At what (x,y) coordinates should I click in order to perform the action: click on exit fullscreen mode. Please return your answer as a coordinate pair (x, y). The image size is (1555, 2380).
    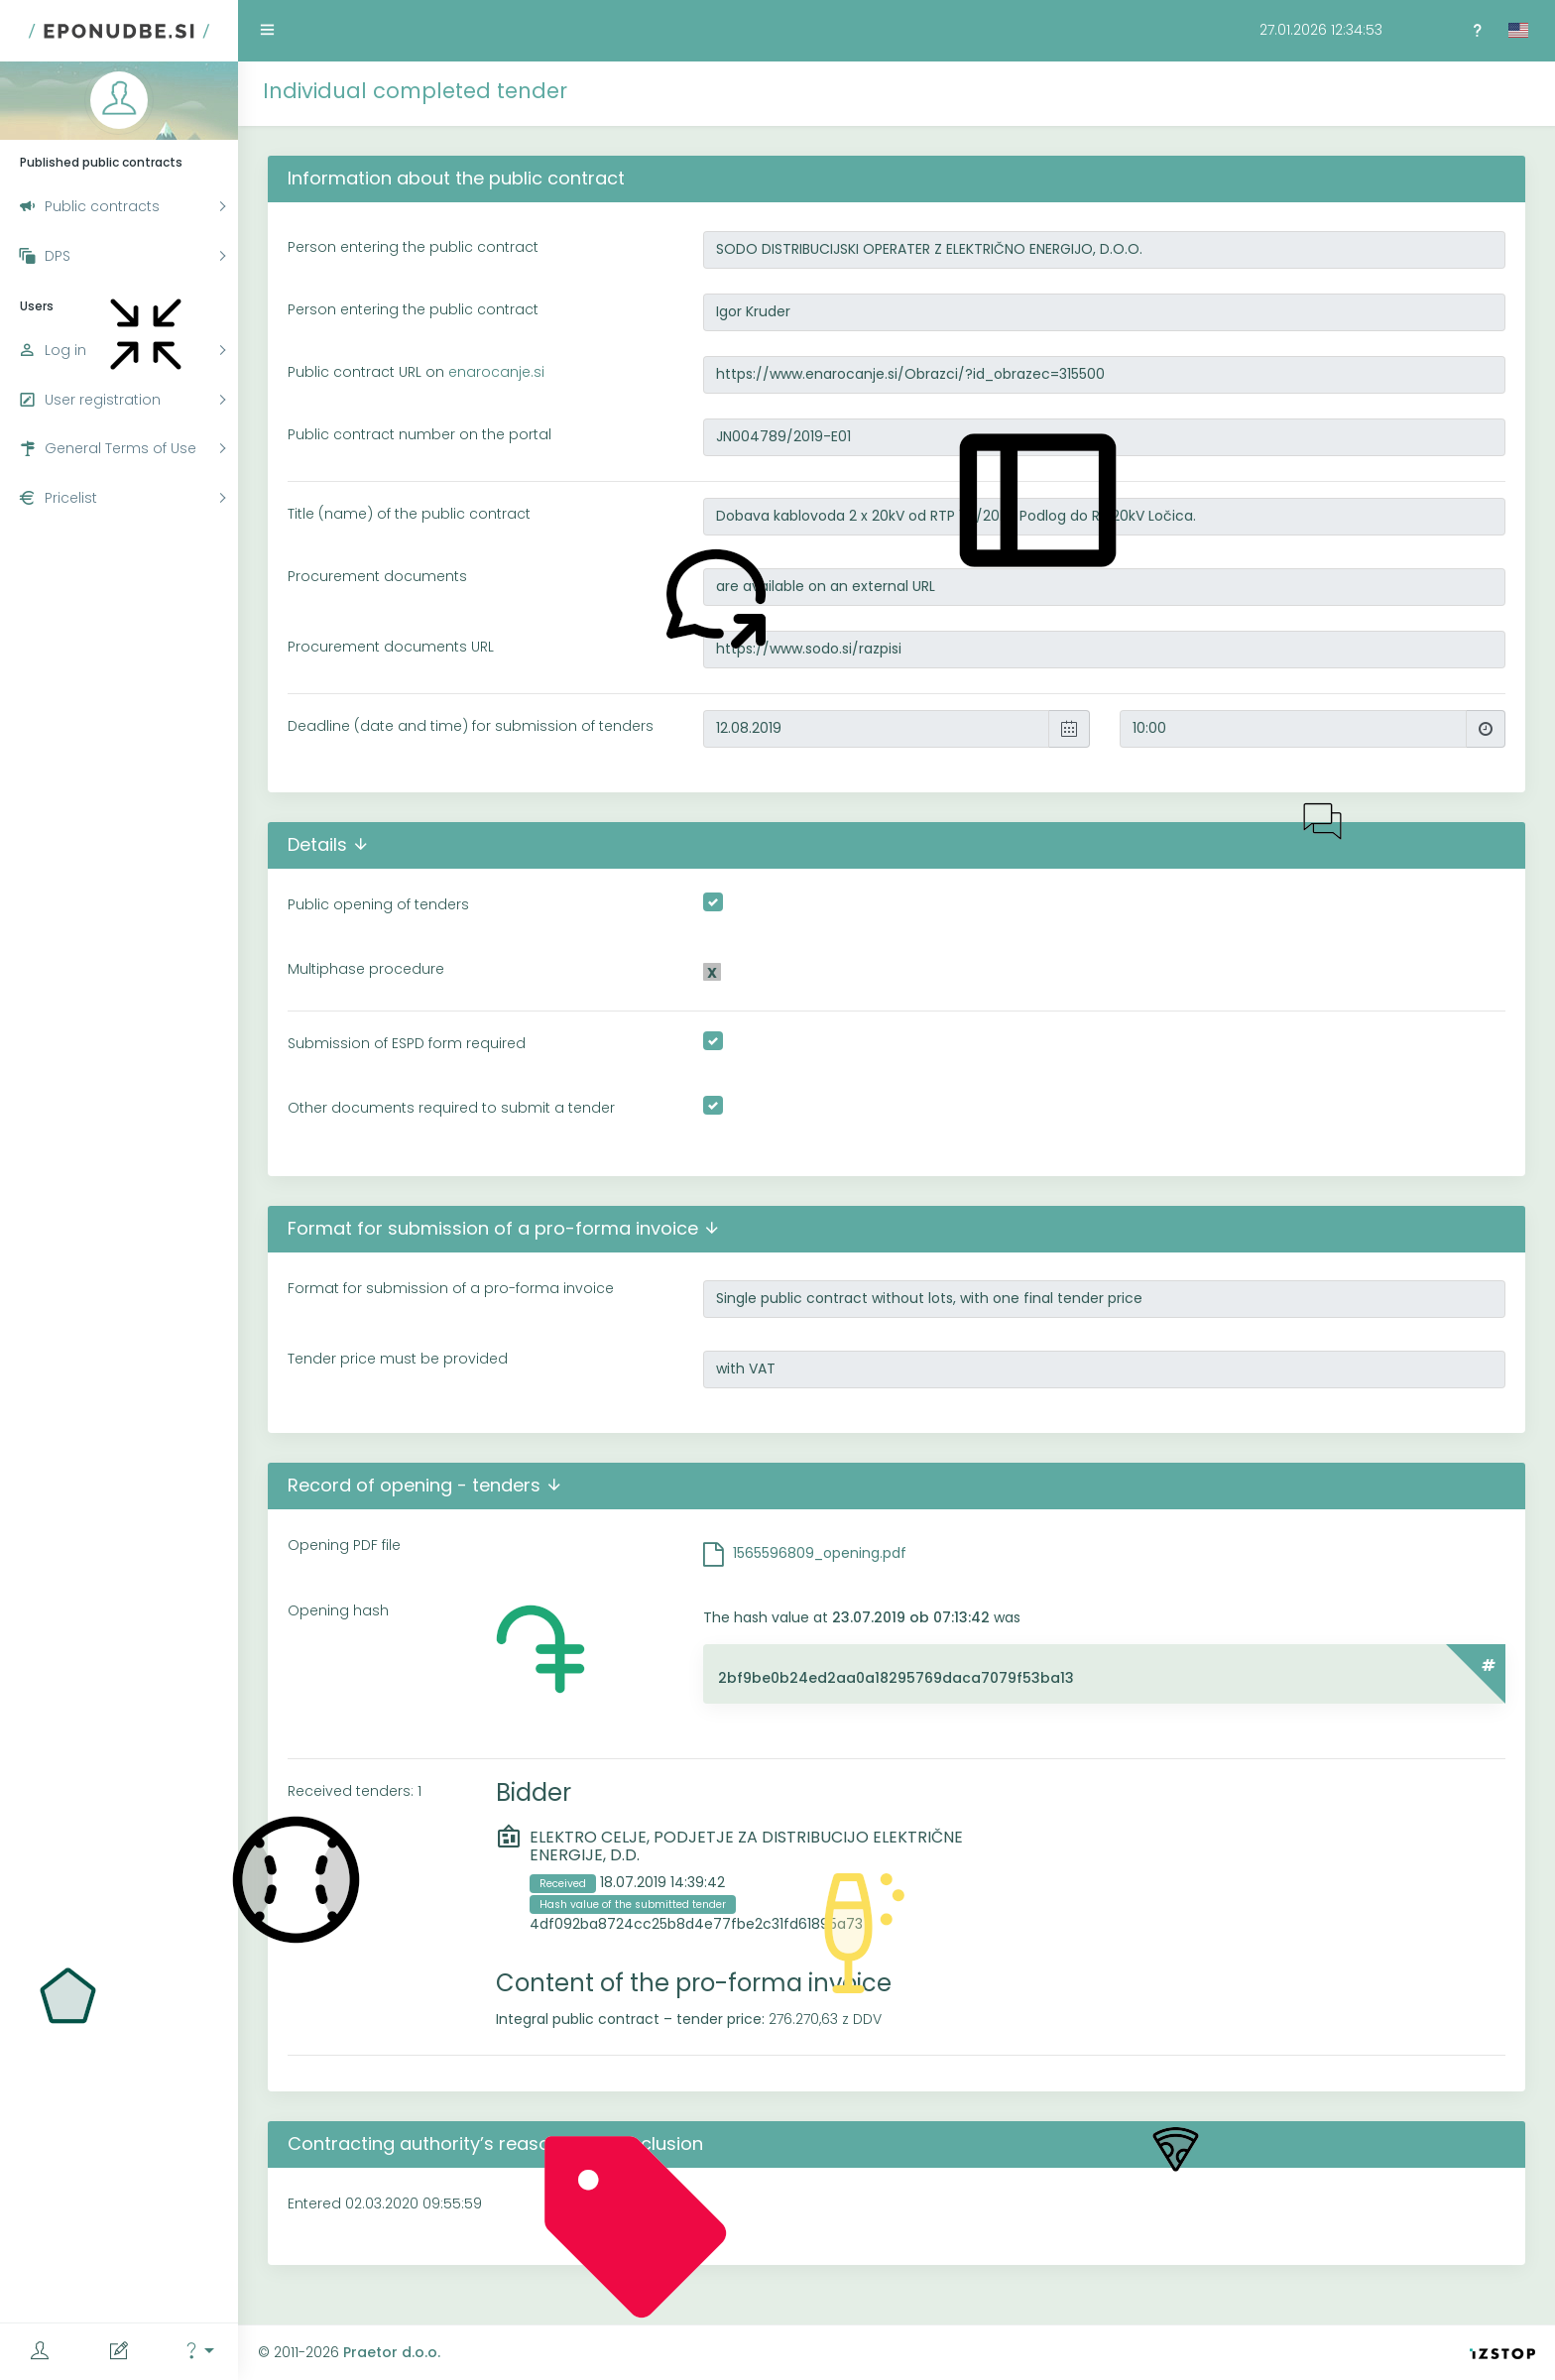
    Looking at the image, I should click on (146, 334).